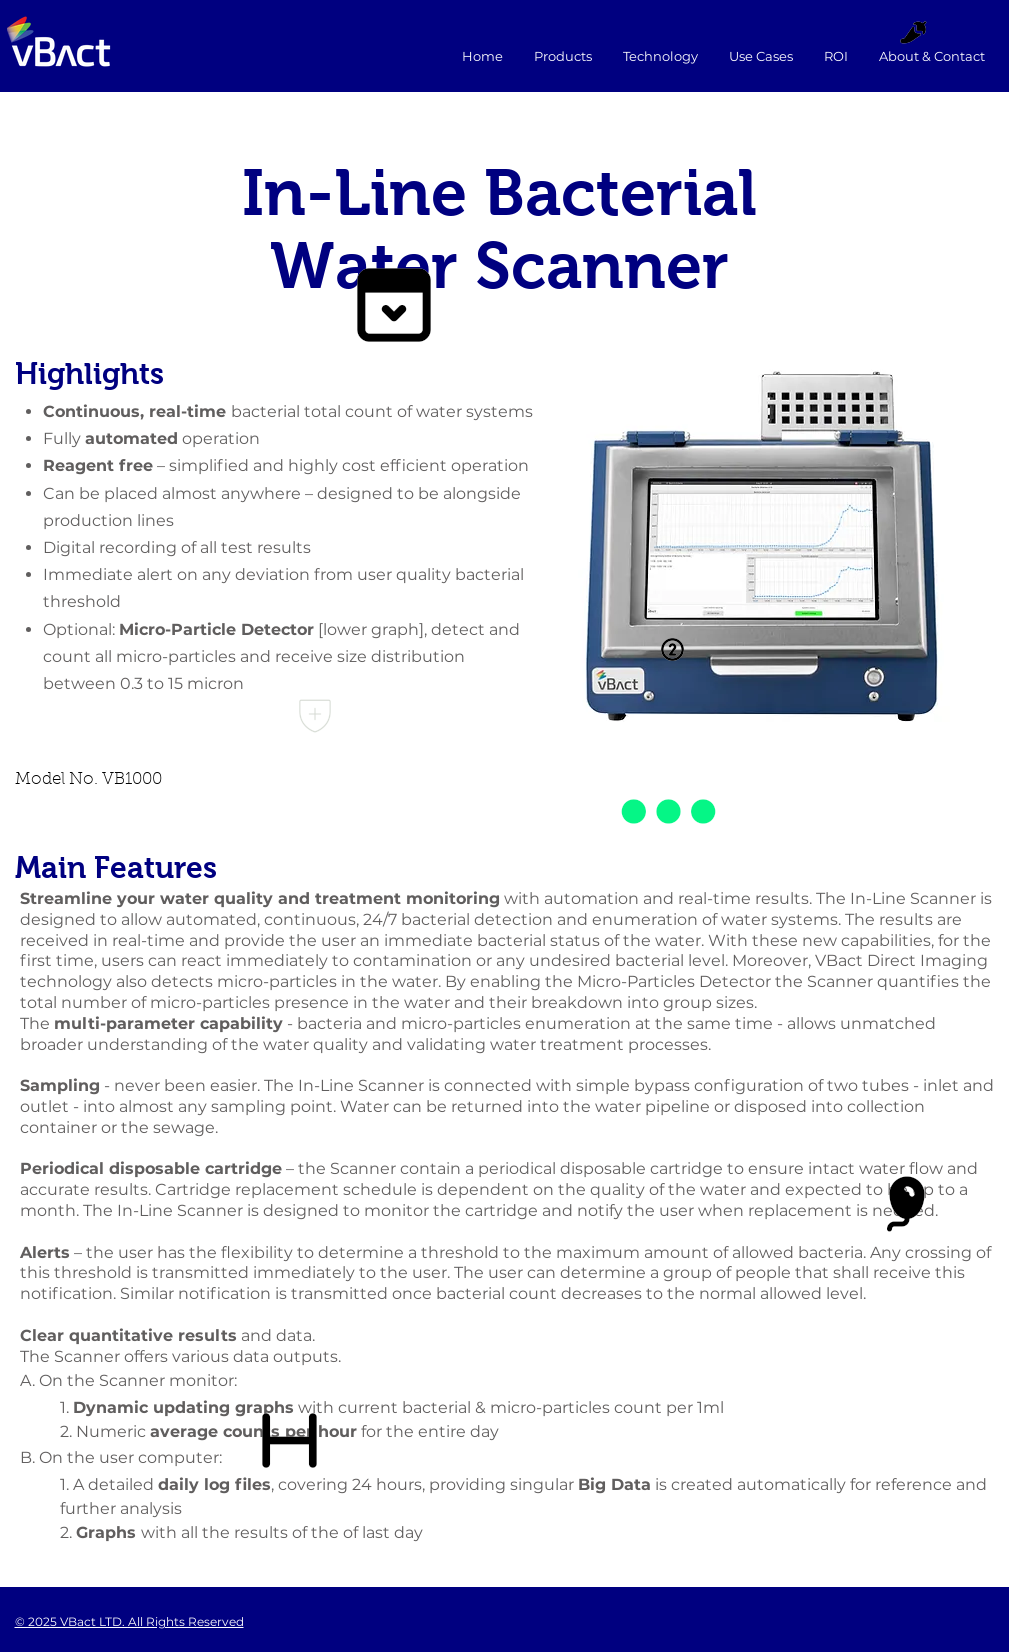  What do you see at coordinates (913, 32) in the screenshot?
I see `indicates spicy or hot food items` at bounding box center [913, 32].